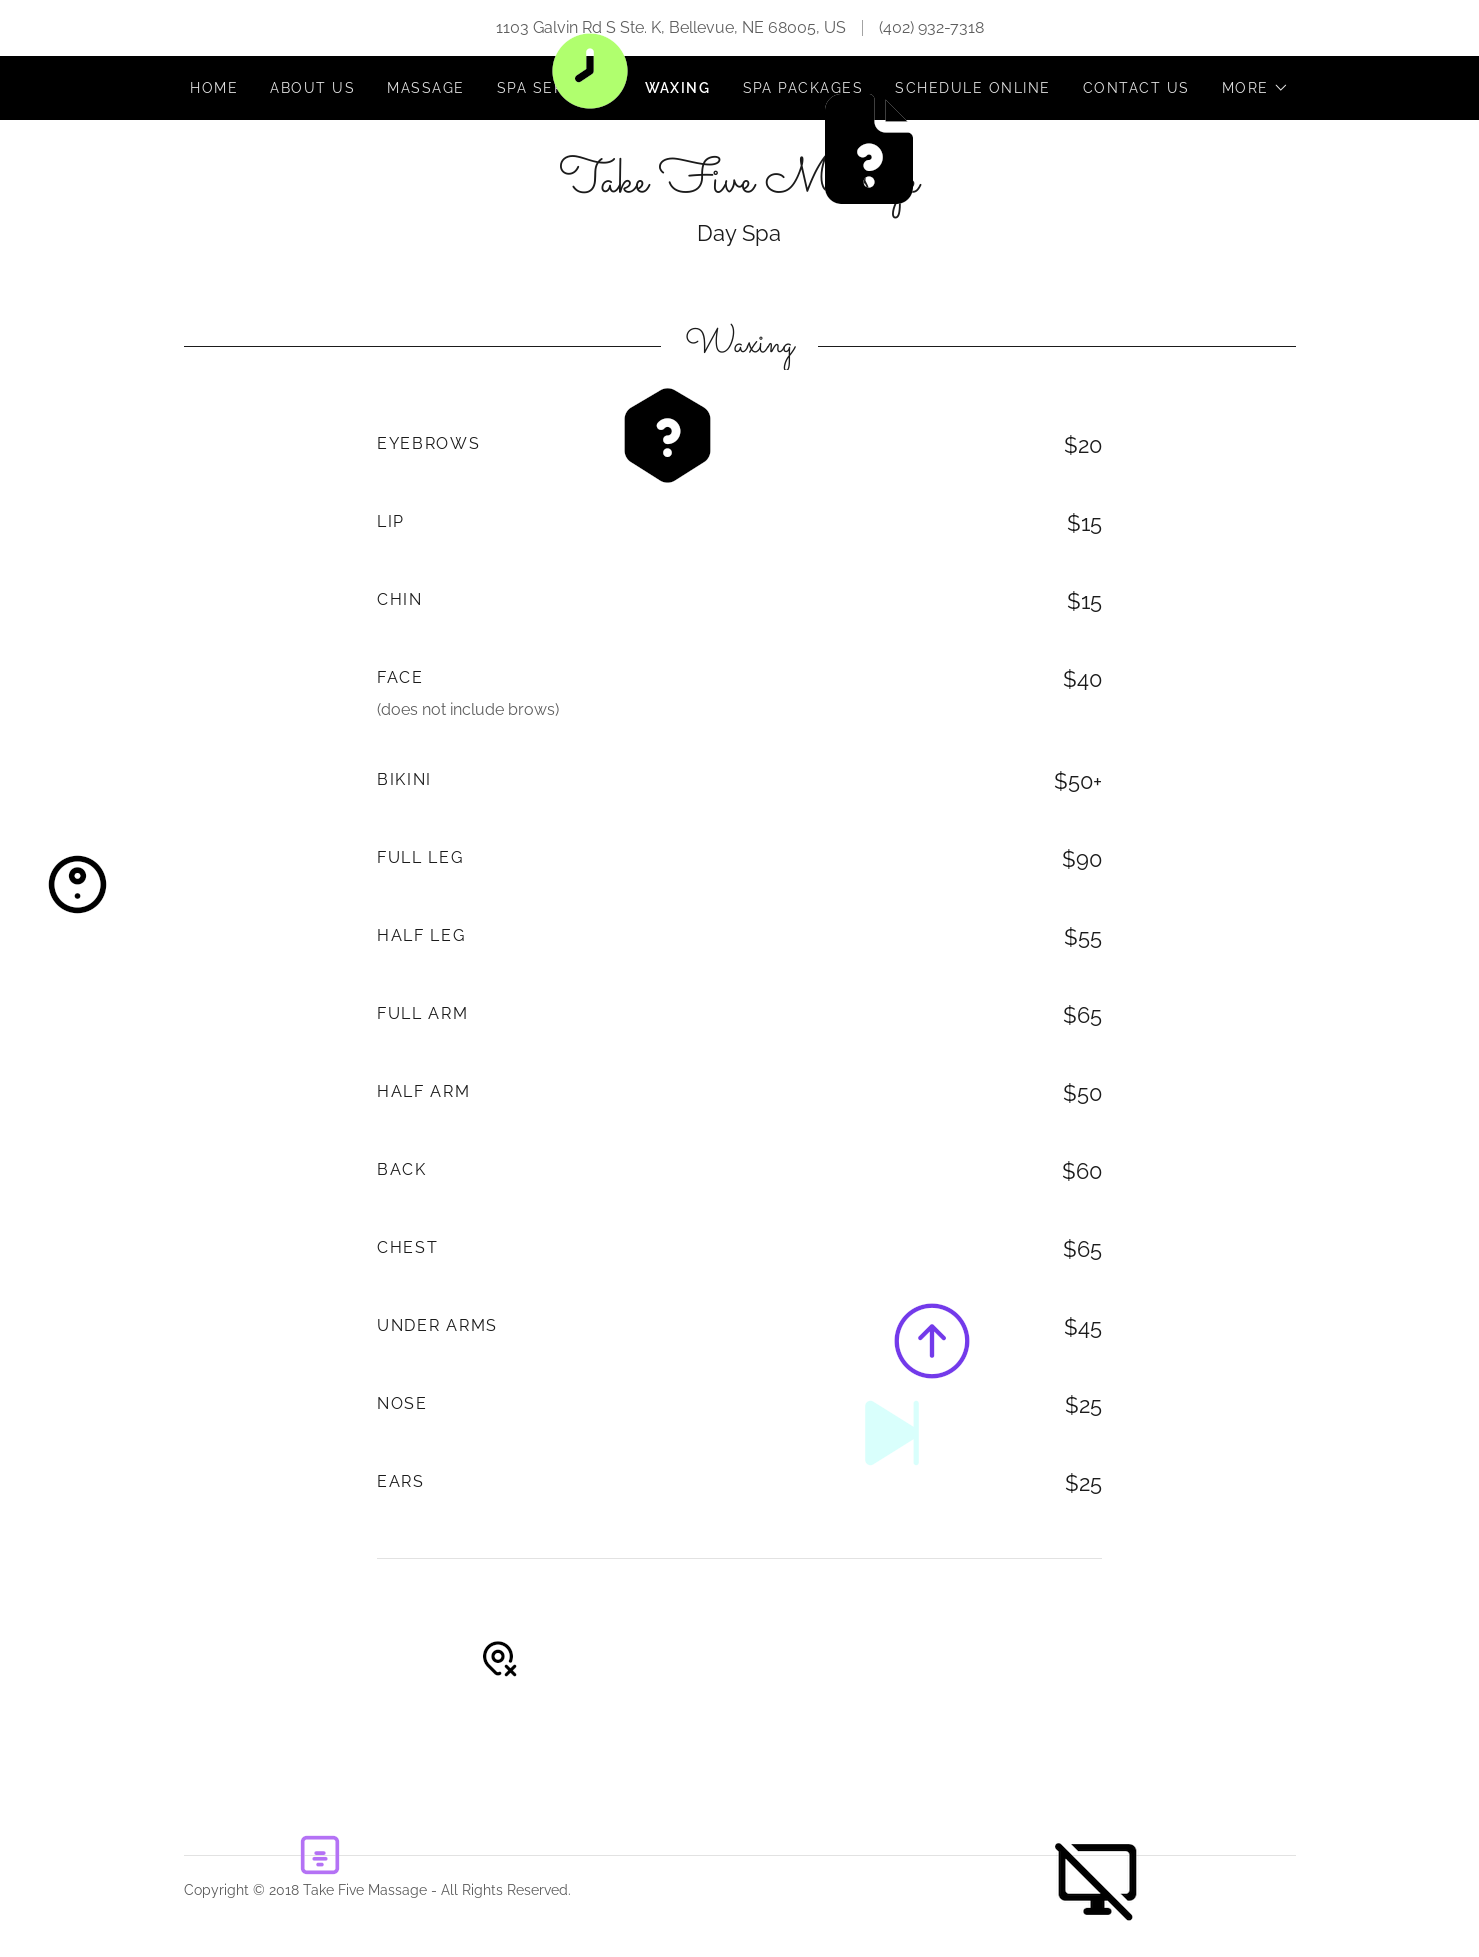 The image size is (1479, 1957). Describe the element at coordinates (320, 1855) in the screenshot. I see `align content to bottom center of container` at that location.